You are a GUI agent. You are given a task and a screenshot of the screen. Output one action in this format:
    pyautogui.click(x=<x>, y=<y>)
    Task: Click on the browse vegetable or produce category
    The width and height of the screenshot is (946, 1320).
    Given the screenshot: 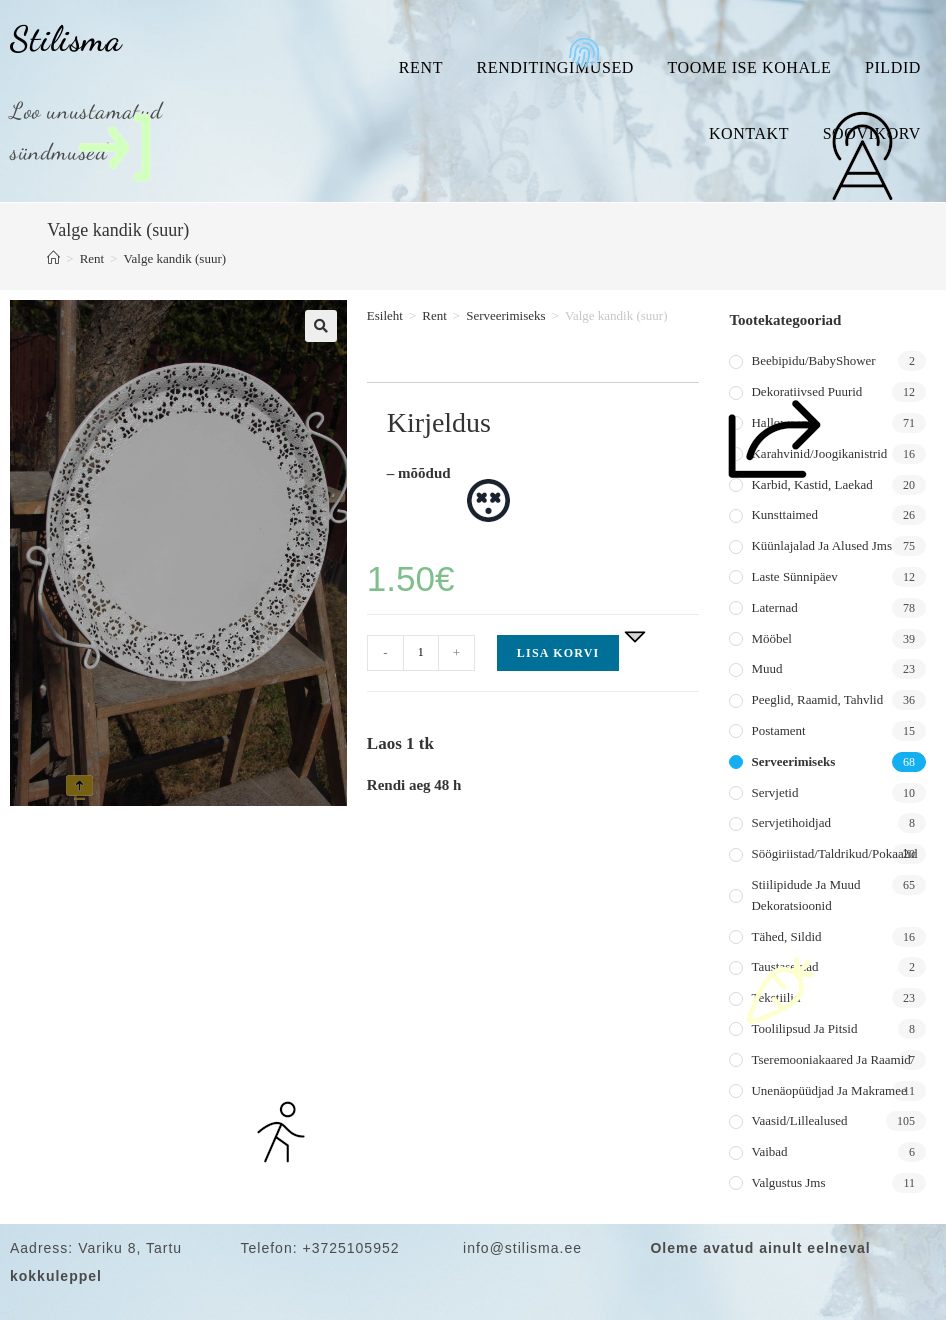 What is the action you would take?
    pyautogui.click(x=779, y=992)
    